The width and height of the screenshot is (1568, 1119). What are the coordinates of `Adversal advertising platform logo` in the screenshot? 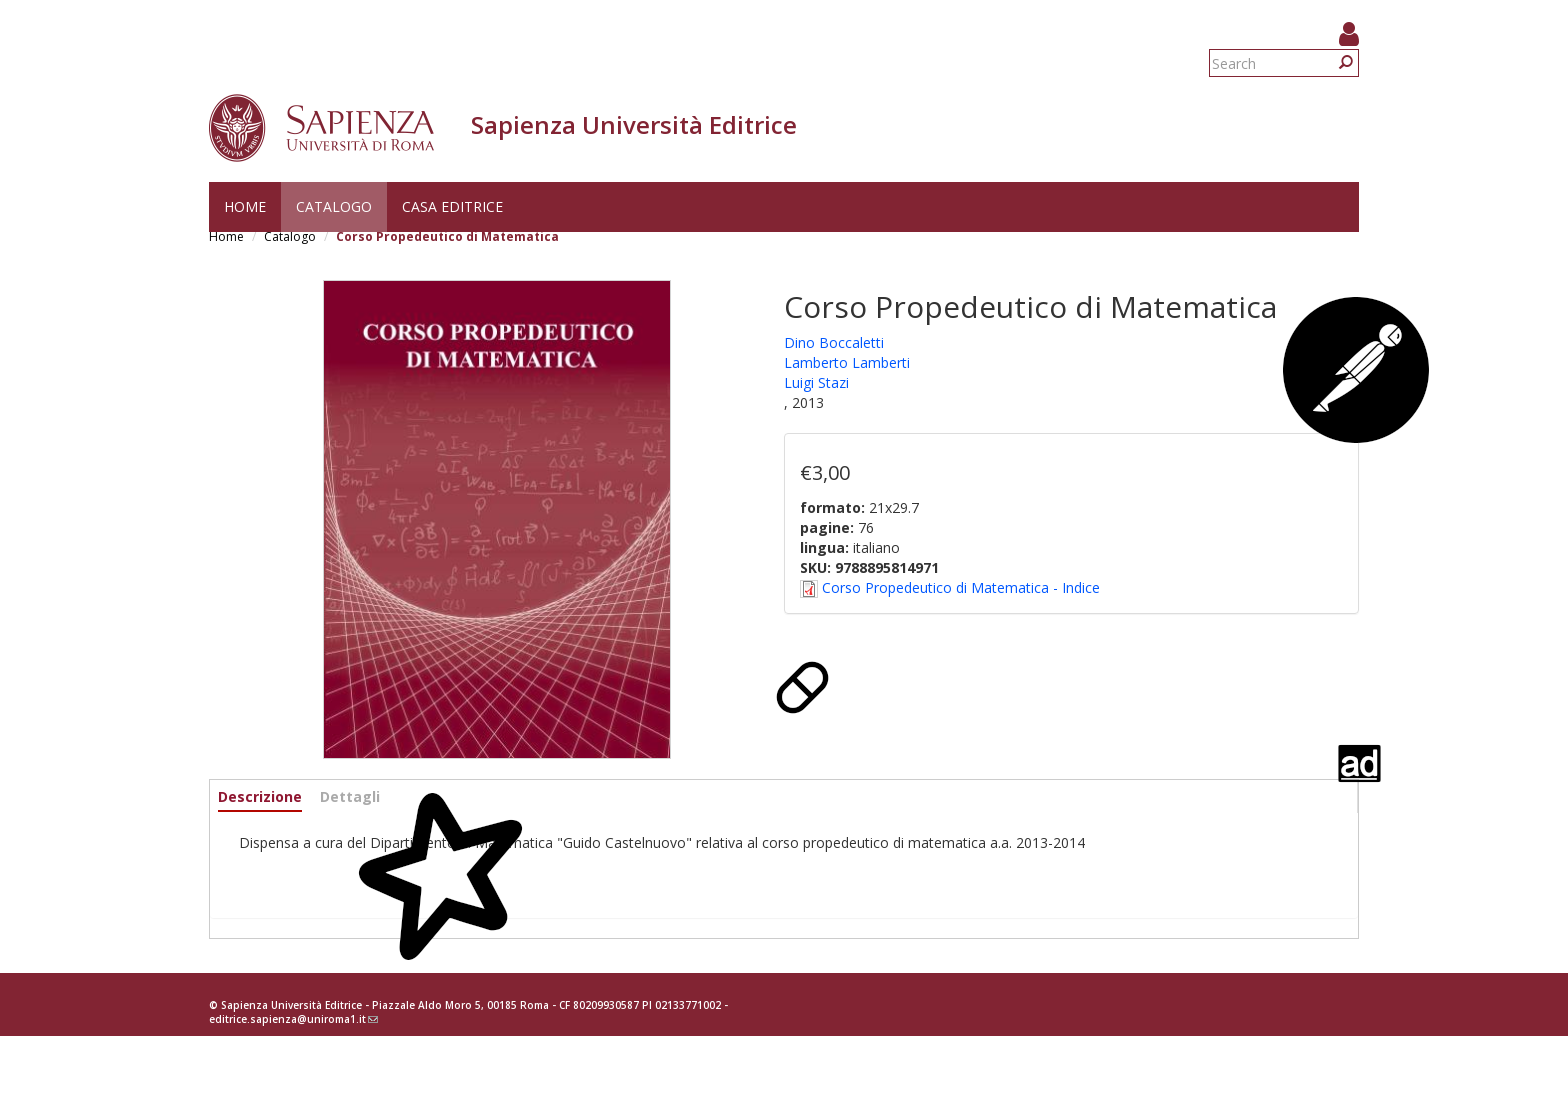 It's located at (1359, 763).